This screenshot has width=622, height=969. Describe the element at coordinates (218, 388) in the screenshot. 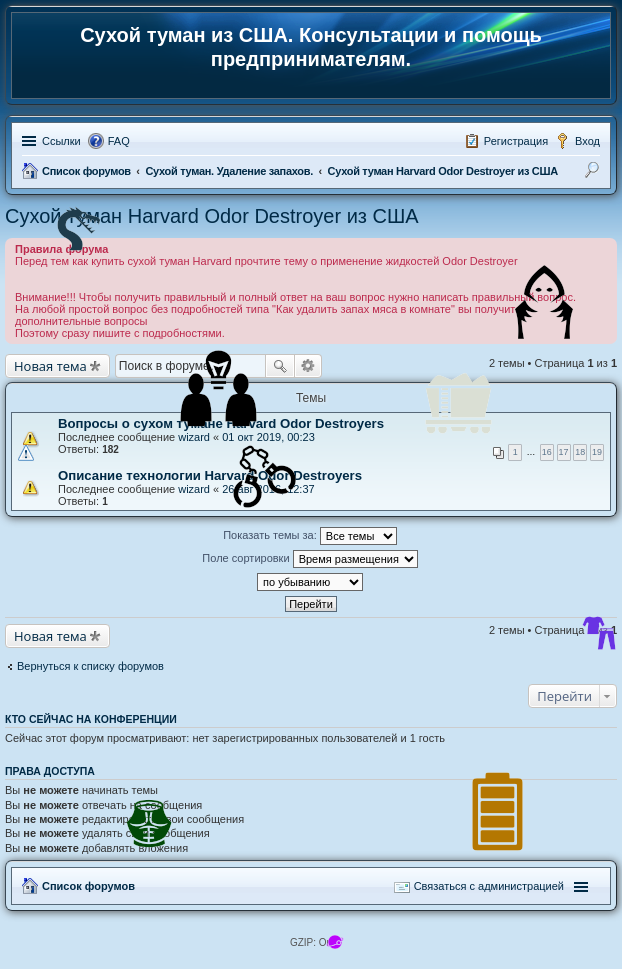

I see `start a team brainstorming session` at that location.